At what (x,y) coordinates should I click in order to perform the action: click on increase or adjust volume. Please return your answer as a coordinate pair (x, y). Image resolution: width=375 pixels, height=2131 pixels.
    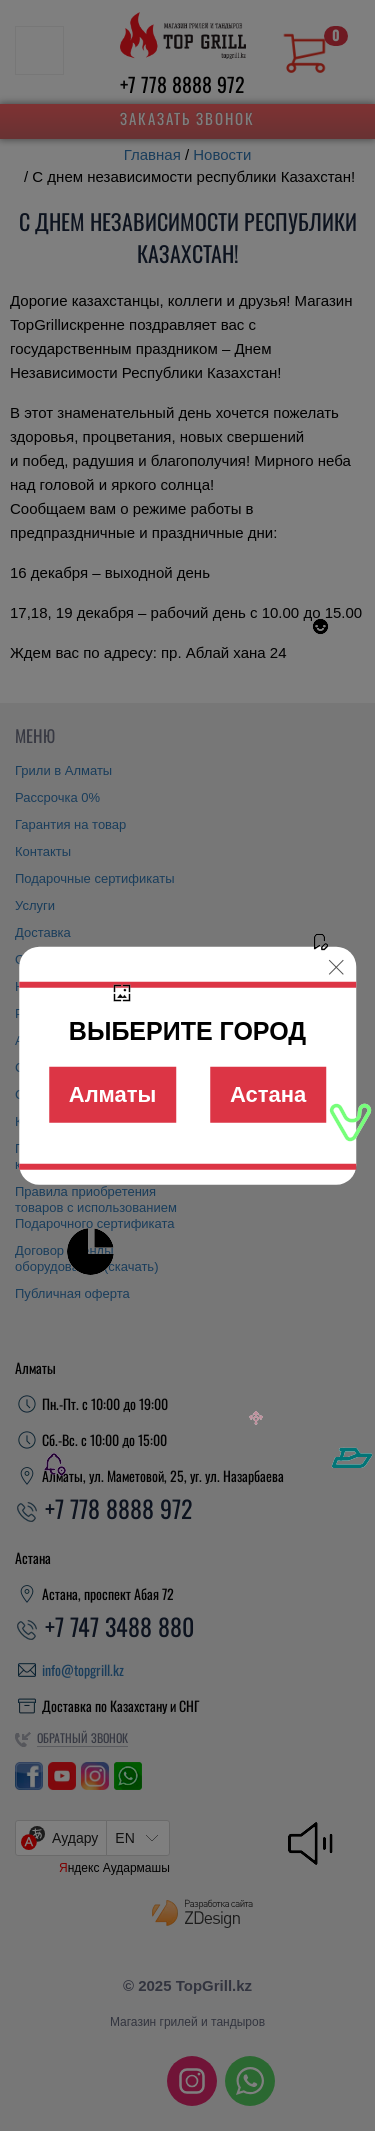
    Looking at the image, I should click on (309, 1843).